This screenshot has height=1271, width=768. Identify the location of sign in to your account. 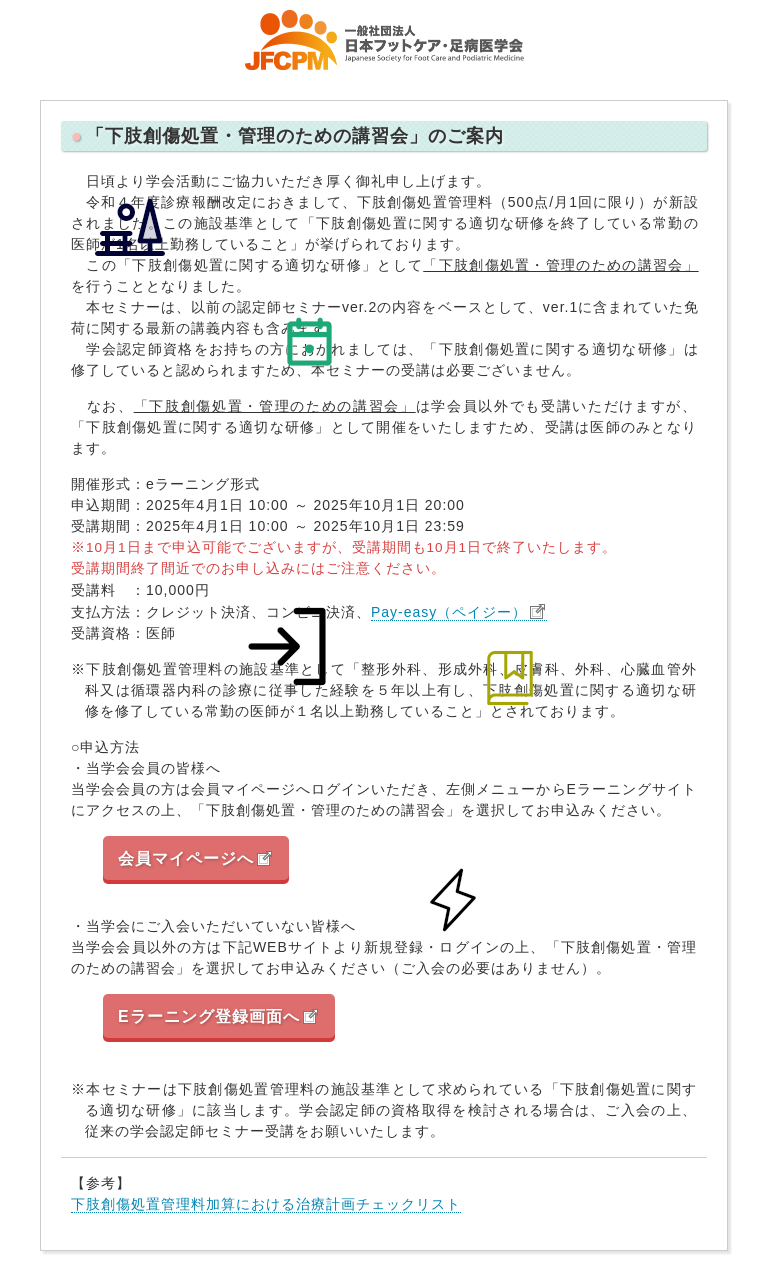
(293, 646).